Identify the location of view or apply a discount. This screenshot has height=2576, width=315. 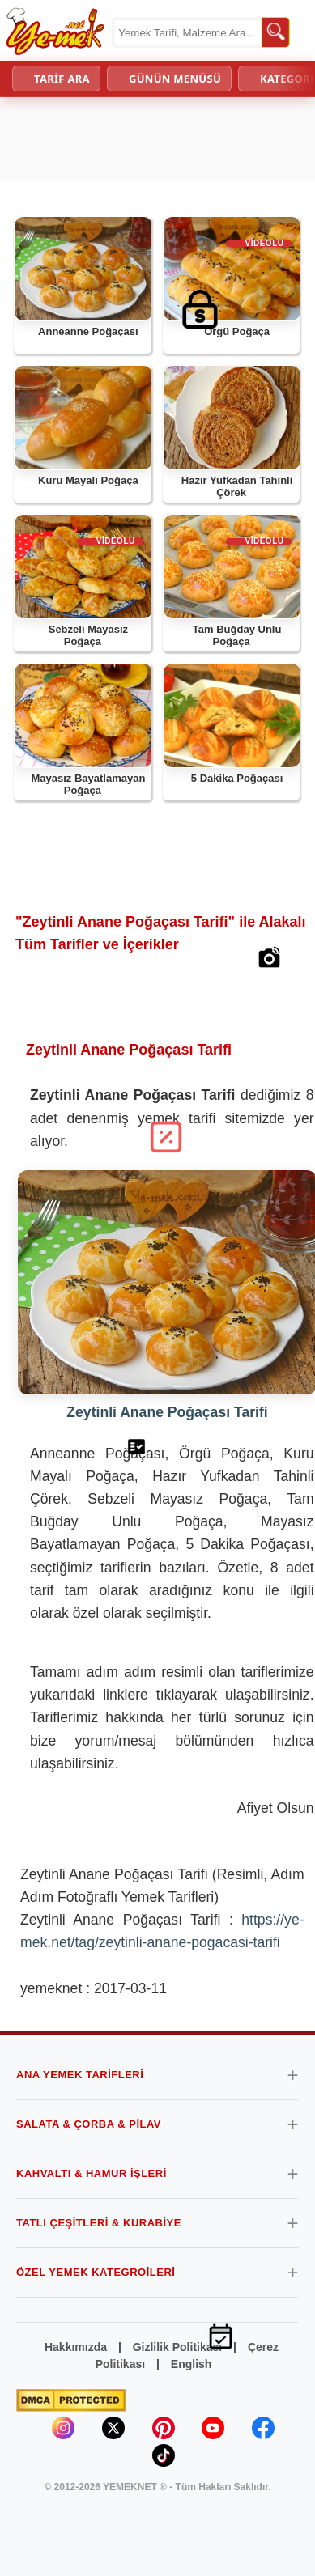
(166, 1137).